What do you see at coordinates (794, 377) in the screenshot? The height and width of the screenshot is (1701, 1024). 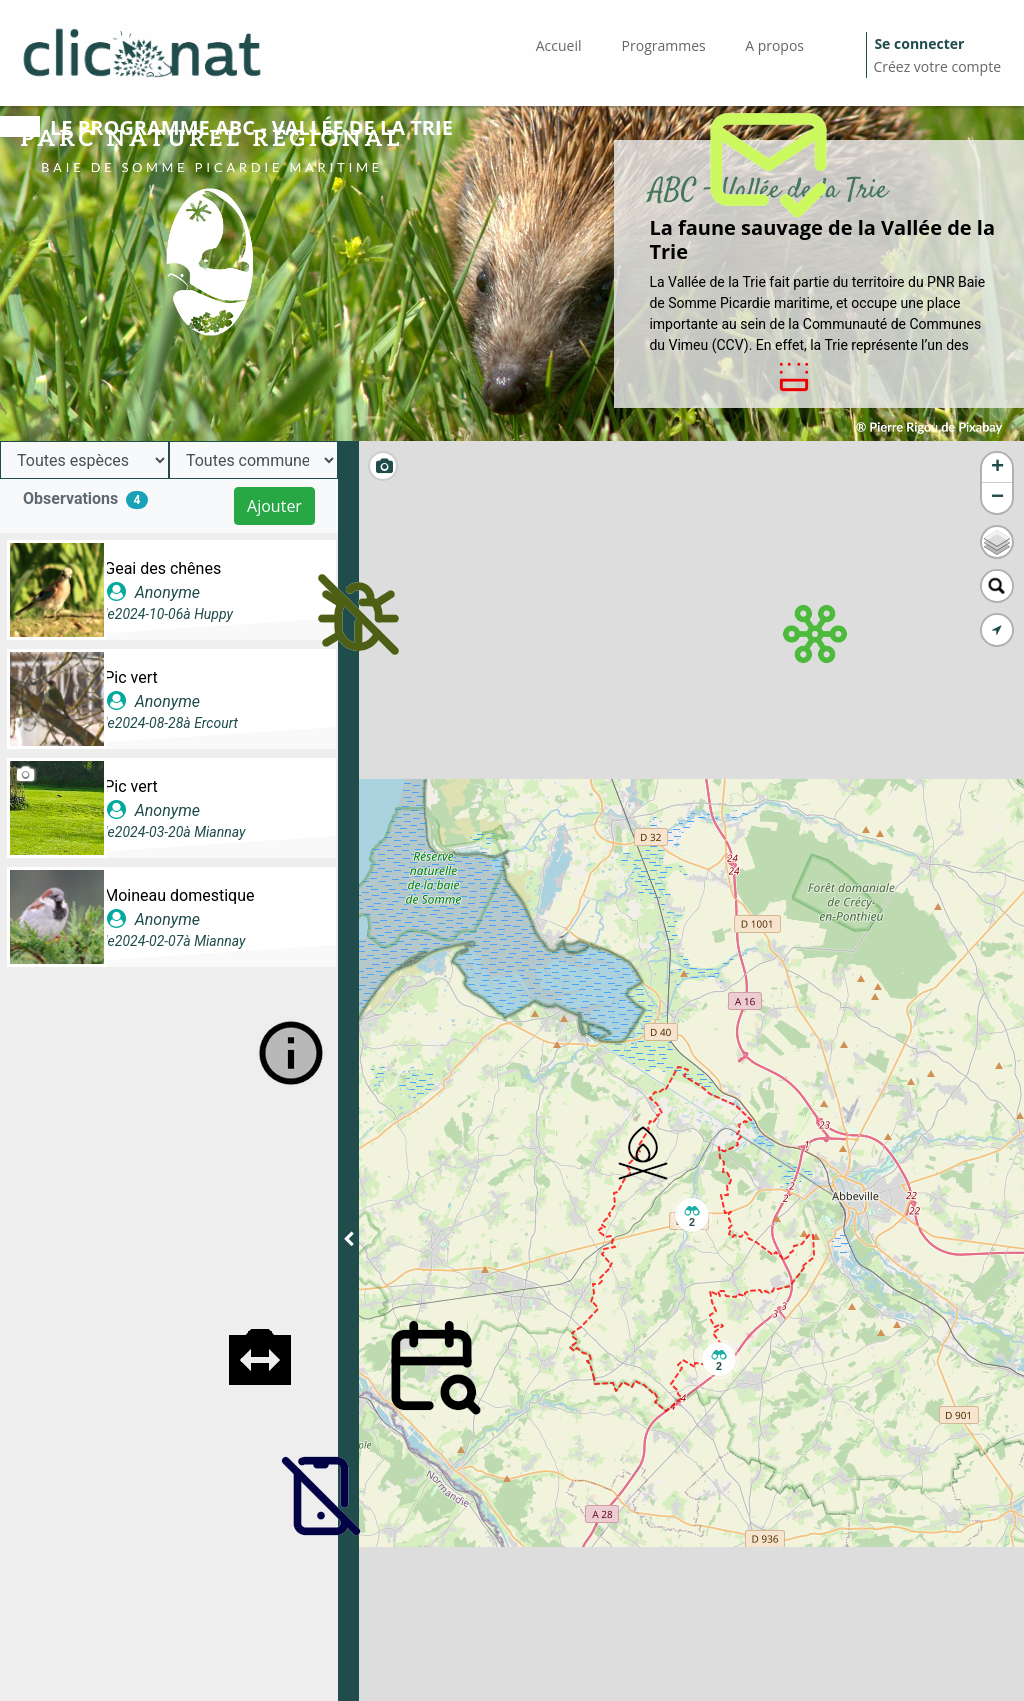 I see `align content to bottom of container` at bounding box center [794, 377].